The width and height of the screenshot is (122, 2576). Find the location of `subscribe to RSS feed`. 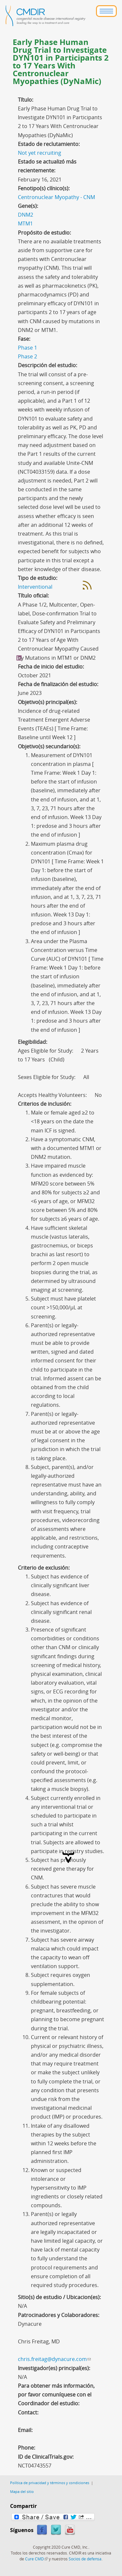

subscribe to RSS feed is located at coordinates (87, 585).